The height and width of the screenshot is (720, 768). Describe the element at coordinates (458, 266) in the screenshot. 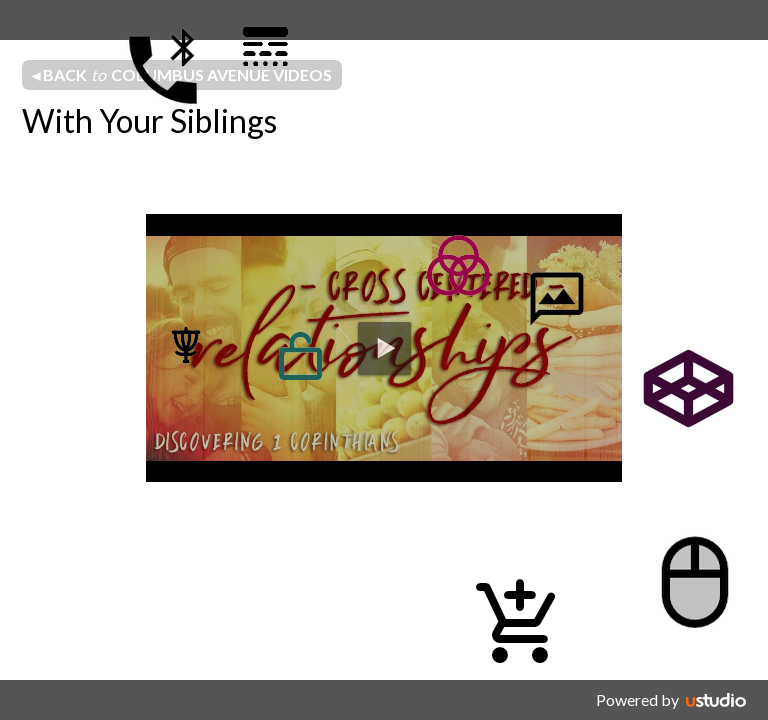

I see `indicates overlapping or shared elements in a venn diagram` at that location.